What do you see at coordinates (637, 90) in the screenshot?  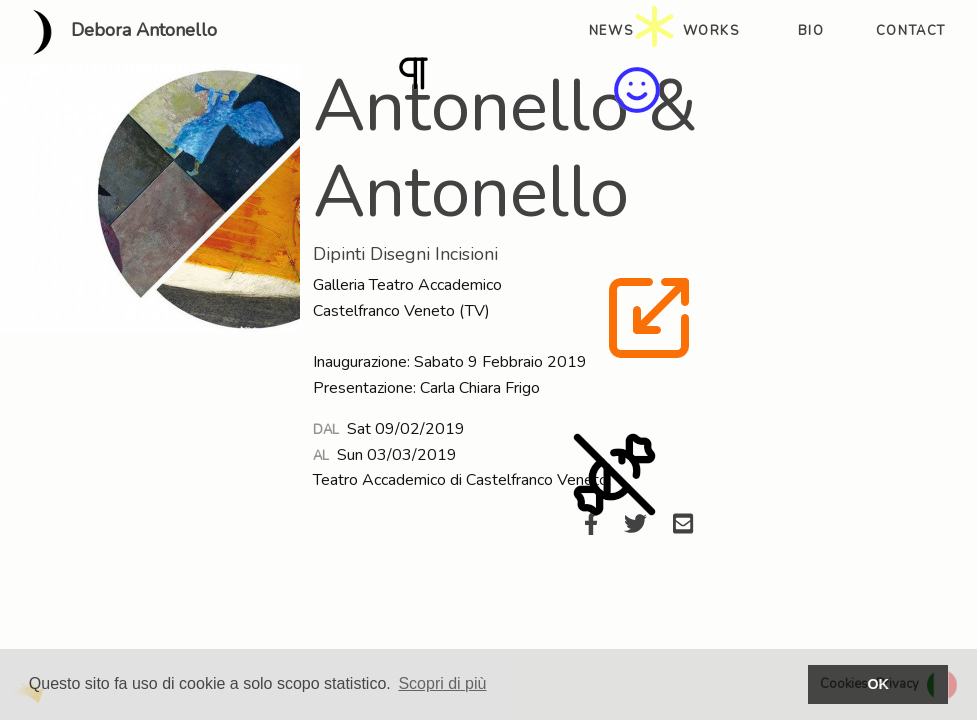 I see `add an emoji or reaction` at bounding box center [637, 90].